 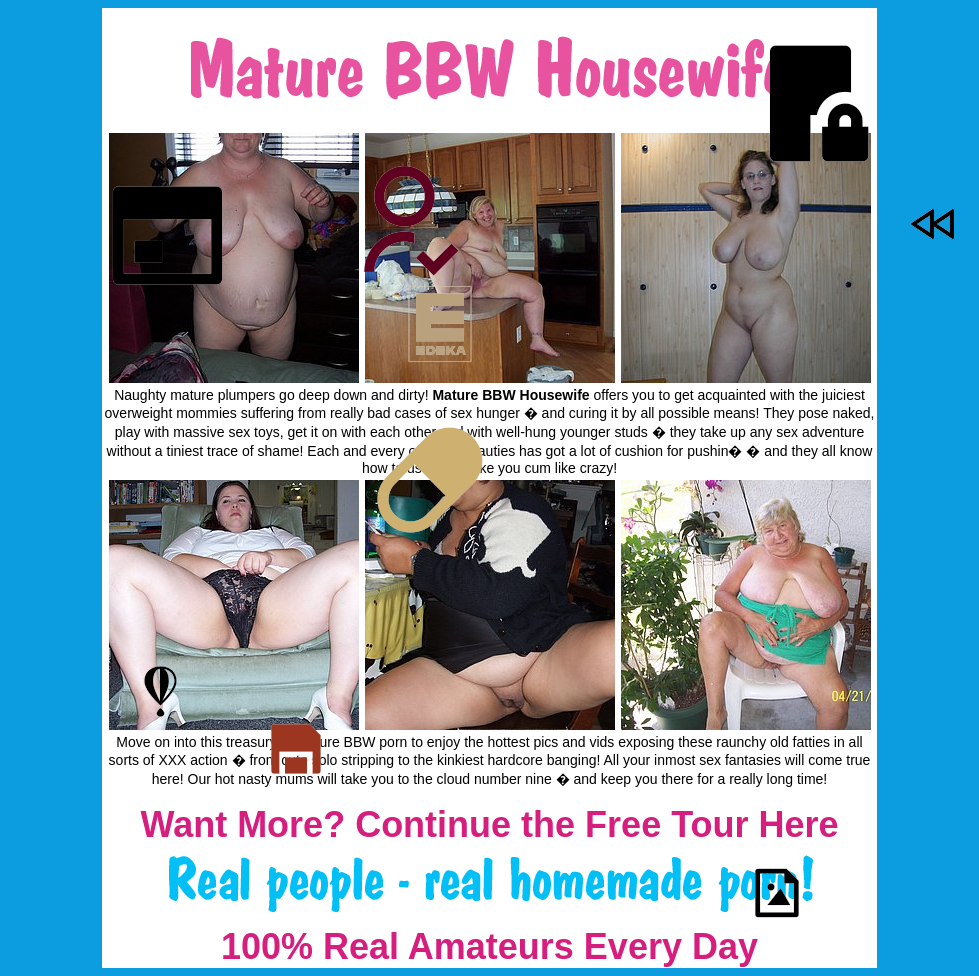 I want to click on fly.io logo - cloud hosting and deployment platform, so click(x=160, y=691).